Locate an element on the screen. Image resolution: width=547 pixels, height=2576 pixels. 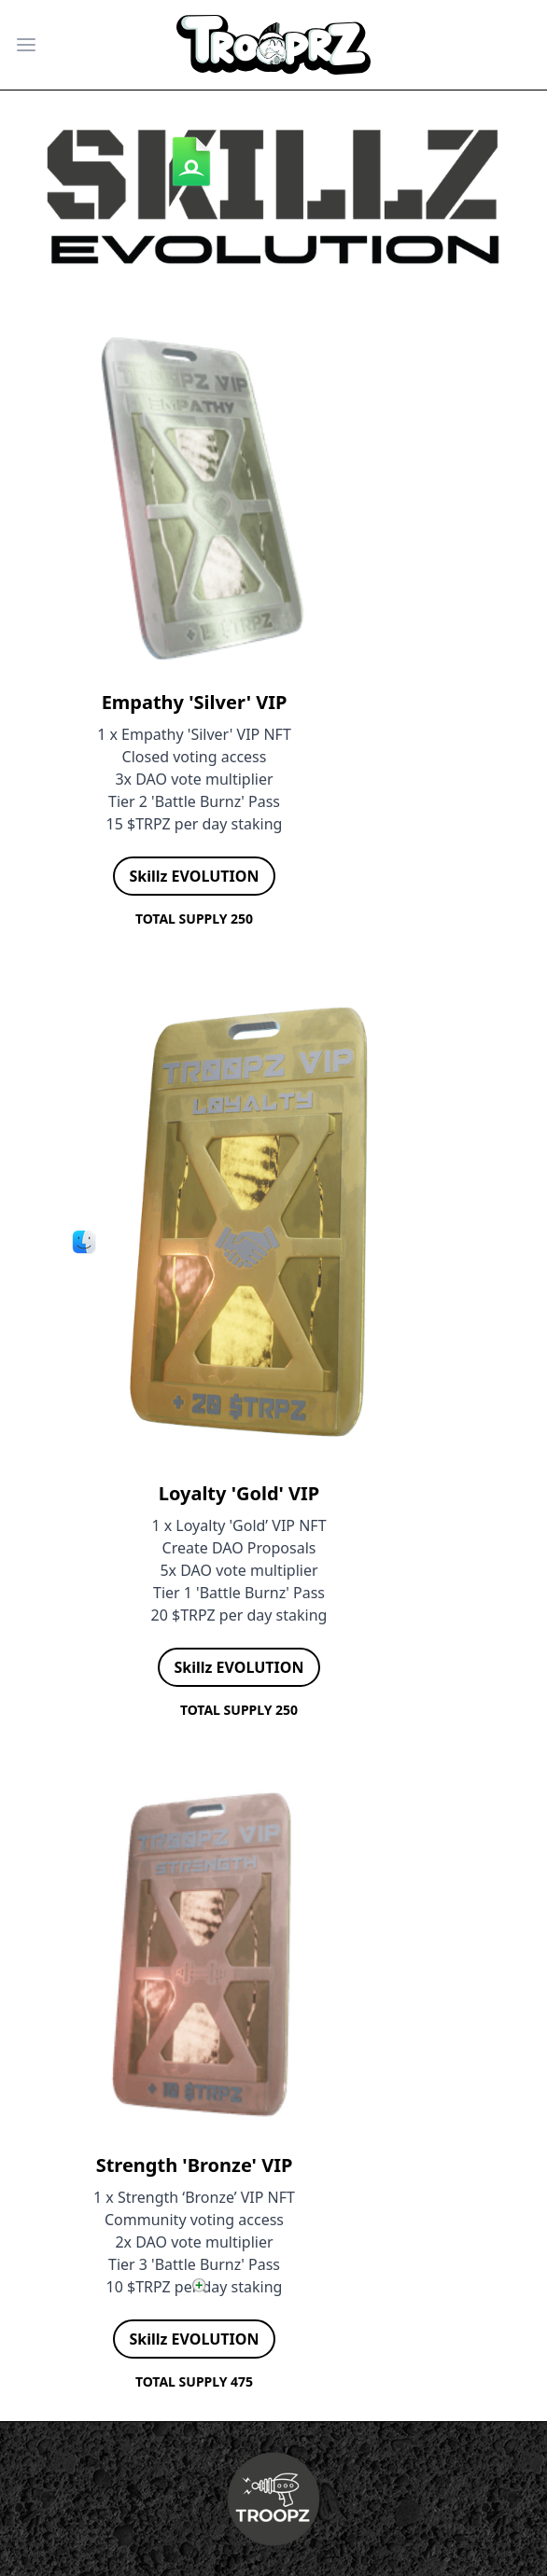
zoom in on the current view is located at coordinates (200, 2286).